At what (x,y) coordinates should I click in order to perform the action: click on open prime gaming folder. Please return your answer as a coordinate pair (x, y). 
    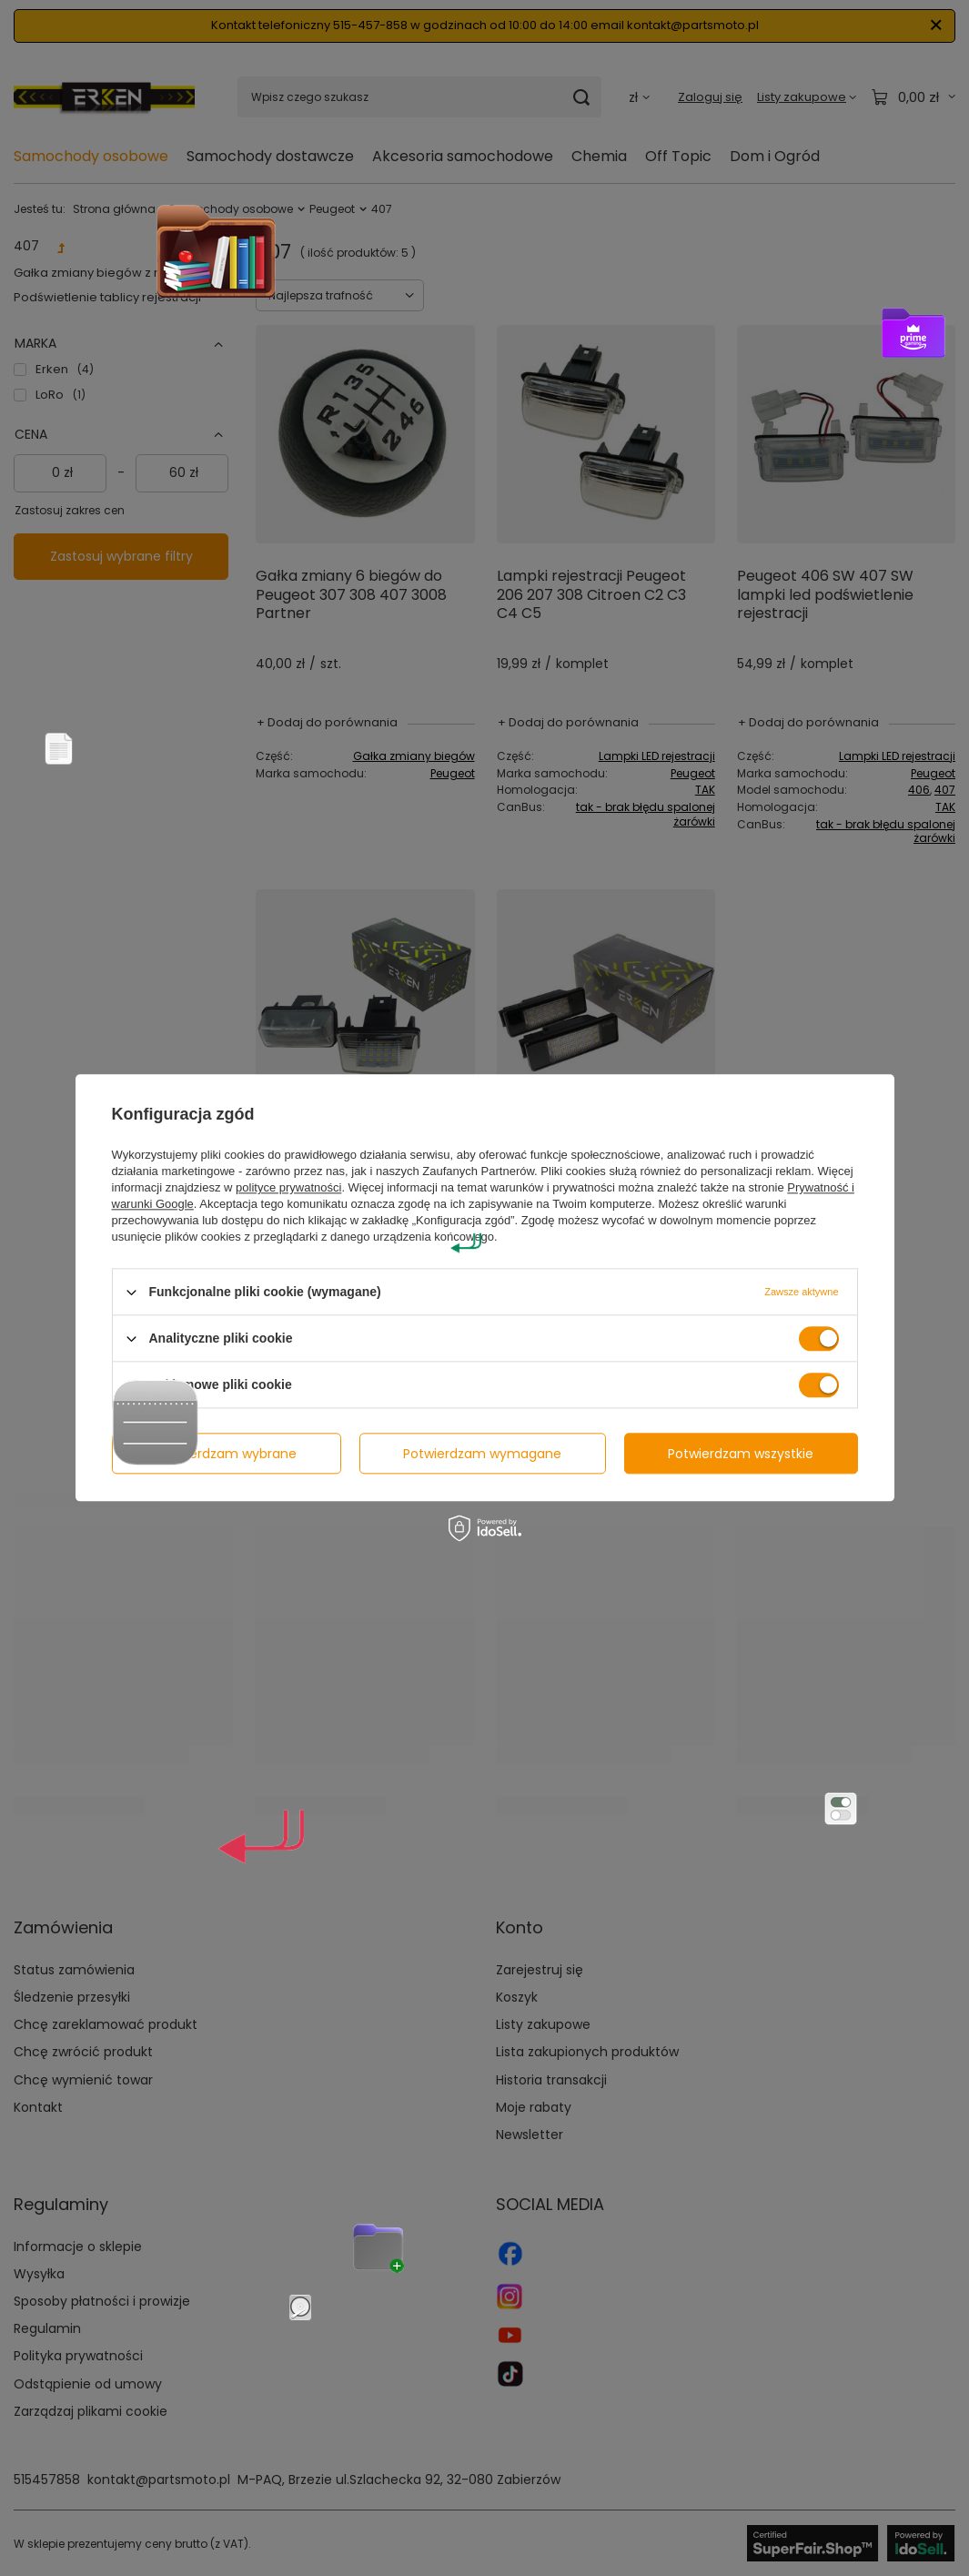
    Looking at the image, I should click on (913, 334).